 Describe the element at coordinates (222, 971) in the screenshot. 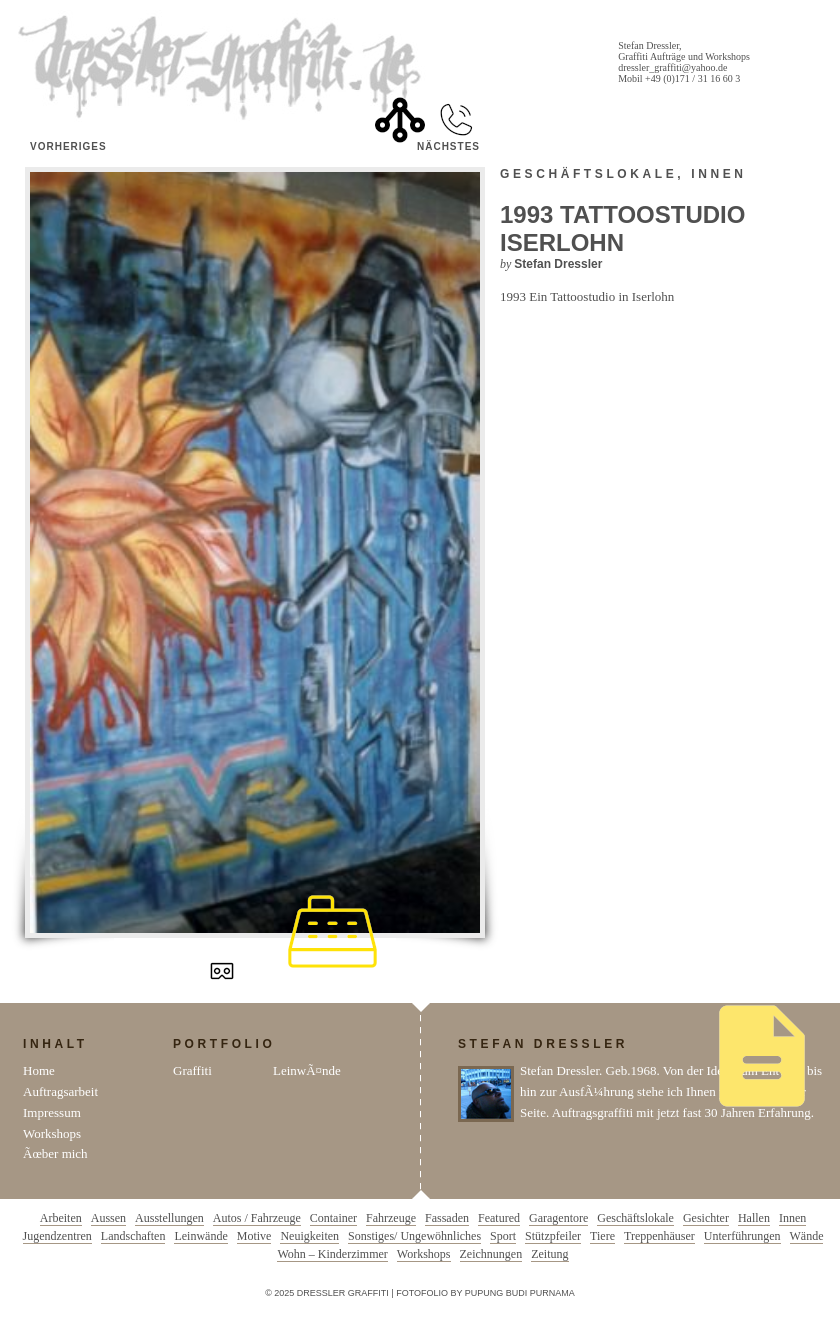

I see `launch virtual reality or VR mode` at that location.